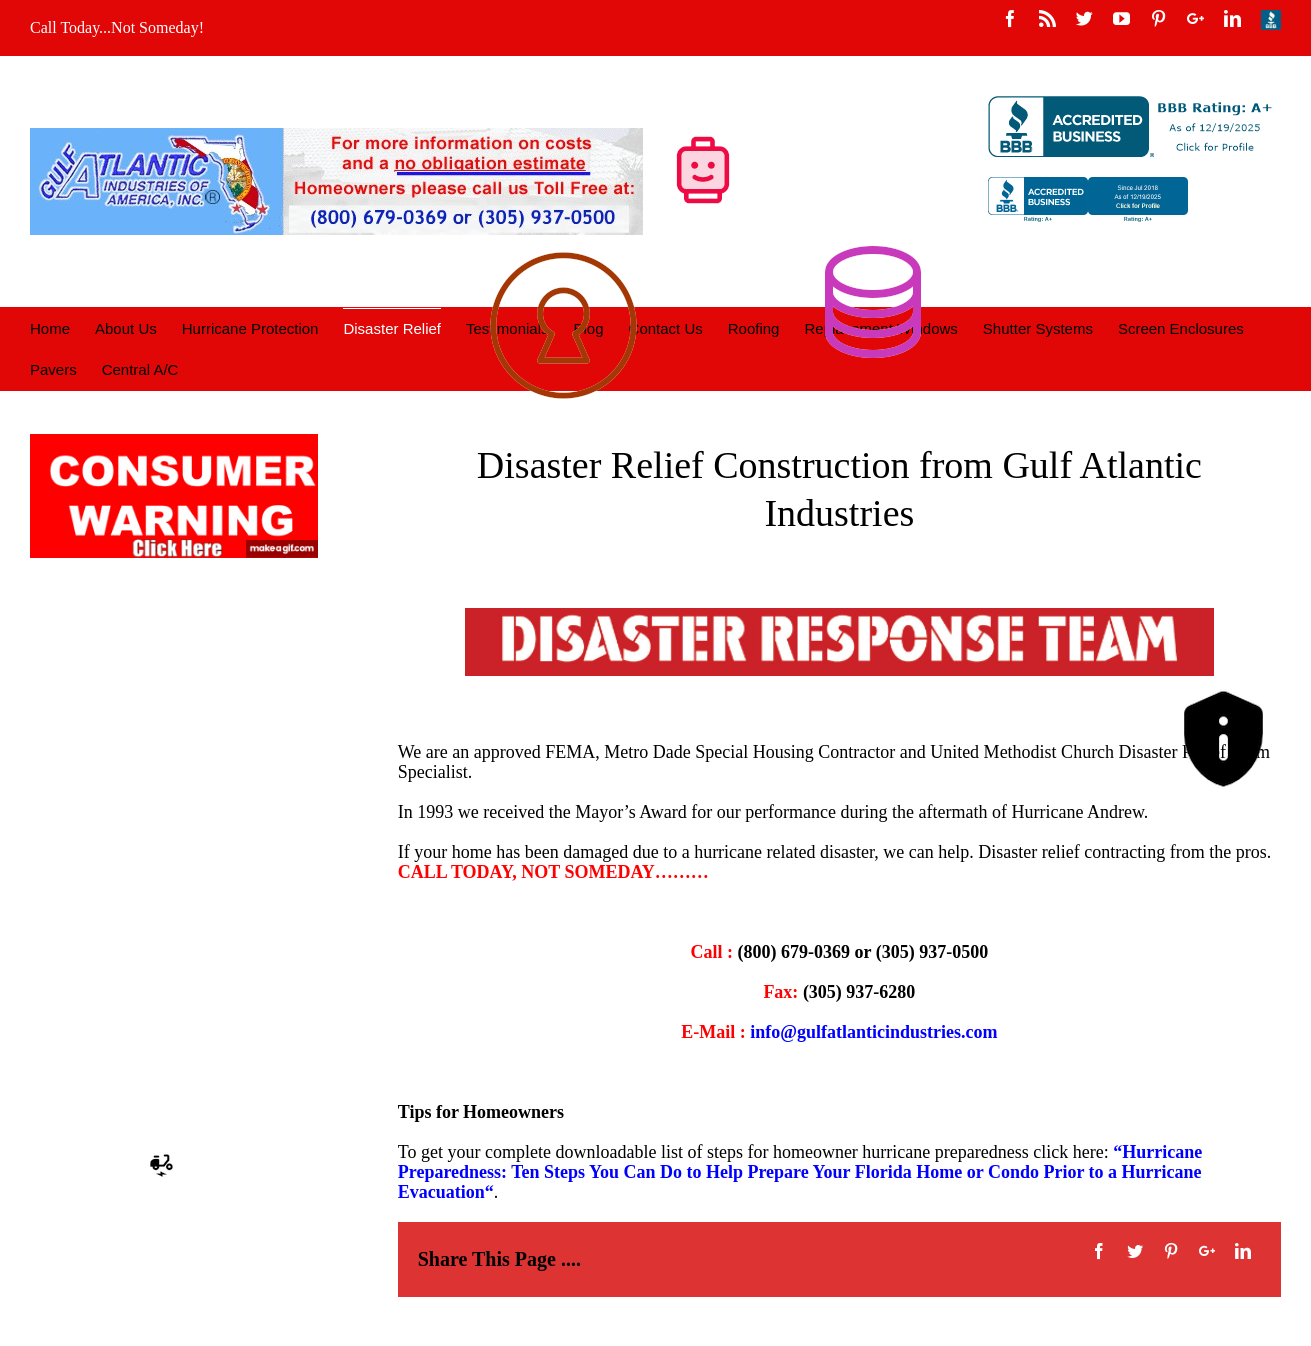  What do you see at coordinates (873, 302) in the screenshot?
I see `access database or data storage` at bounding box center [873, 302].